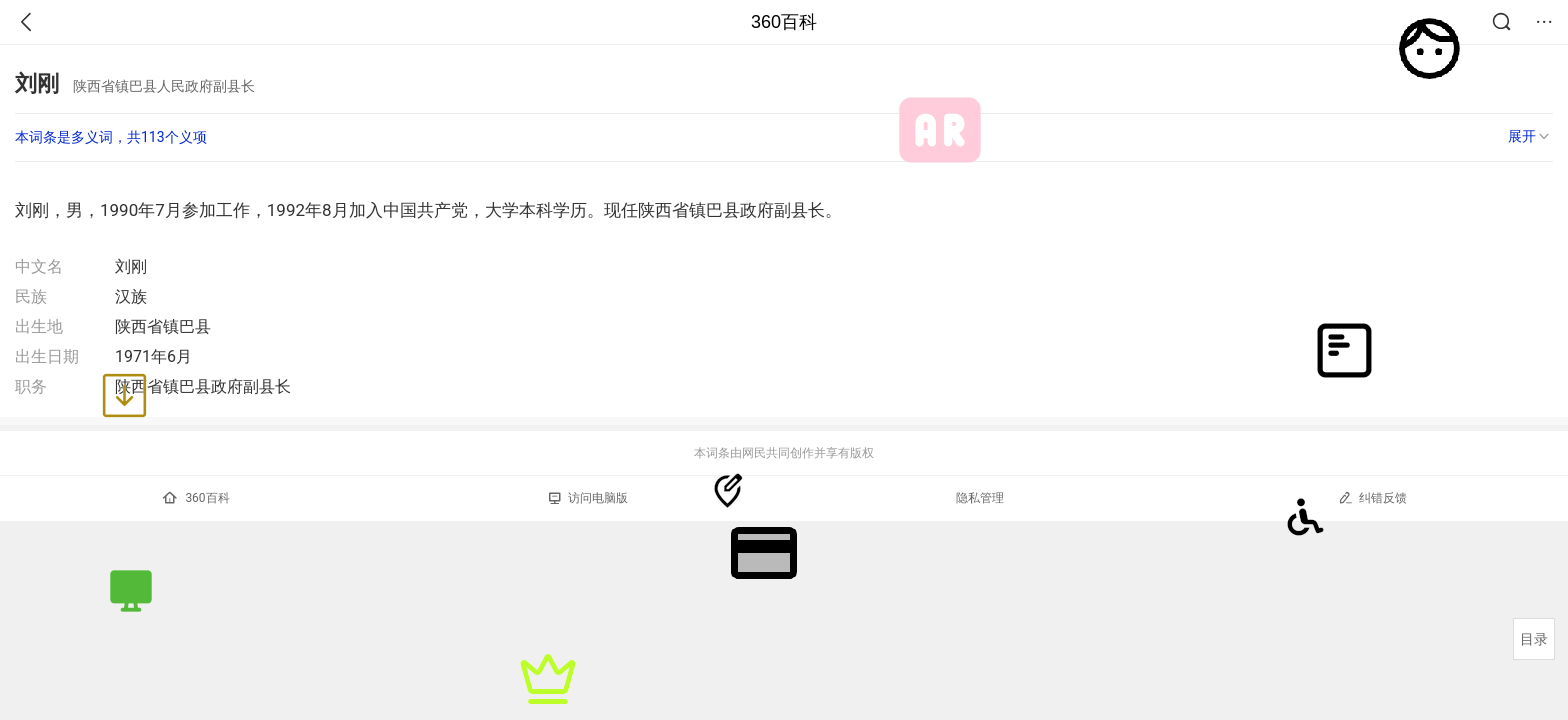  Describe the element at coordinates (124, 395) in the screenshot. I see `download file or content` at that location.